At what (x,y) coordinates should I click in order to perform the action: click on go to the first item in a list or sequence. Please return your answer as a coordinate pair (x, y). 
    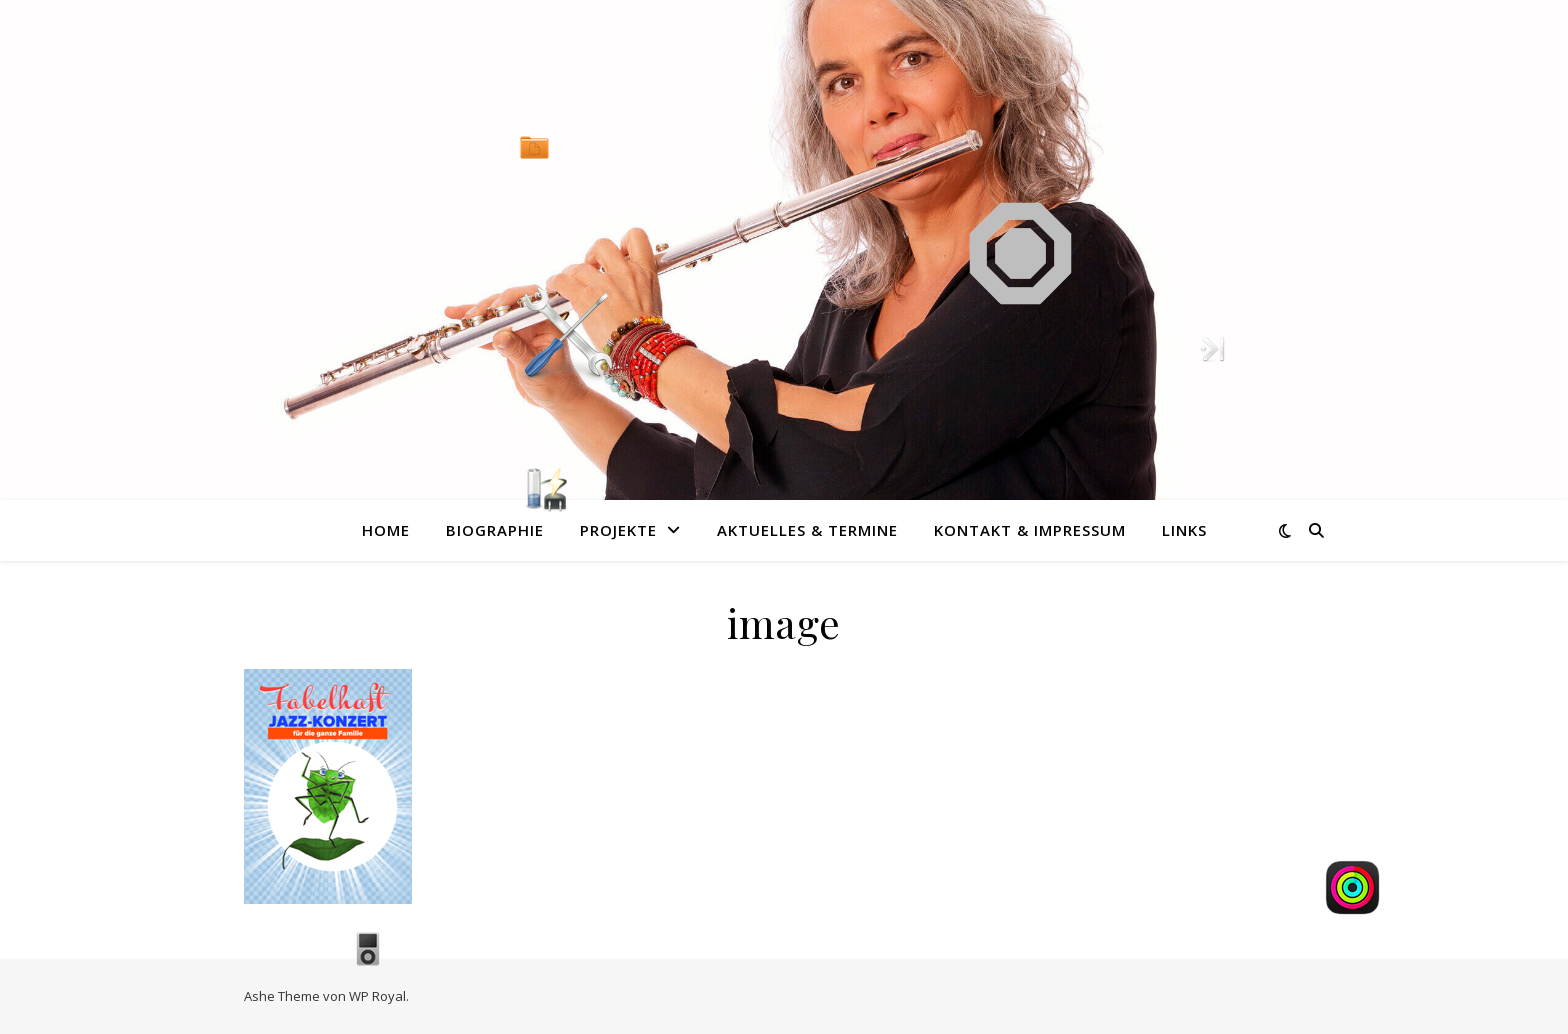
    Looking at the image, I should click on (1213, 349).